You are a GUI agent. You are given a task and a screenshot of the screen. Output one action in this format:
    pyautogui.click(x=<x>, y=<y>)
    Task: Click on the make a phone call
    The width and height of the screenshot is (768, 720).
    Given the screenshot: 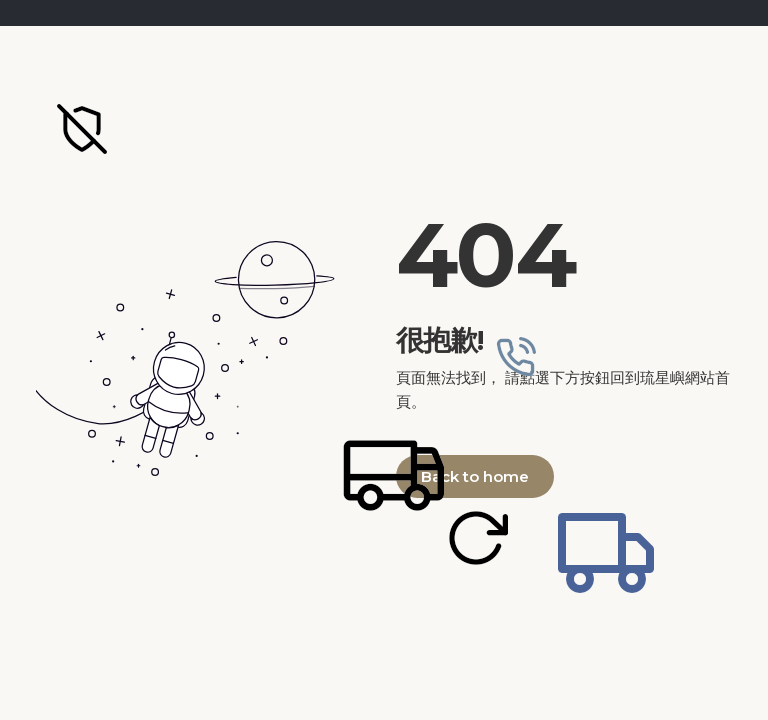 What is the action you would take?
    pyautogui.click(x=515, y=357)
    